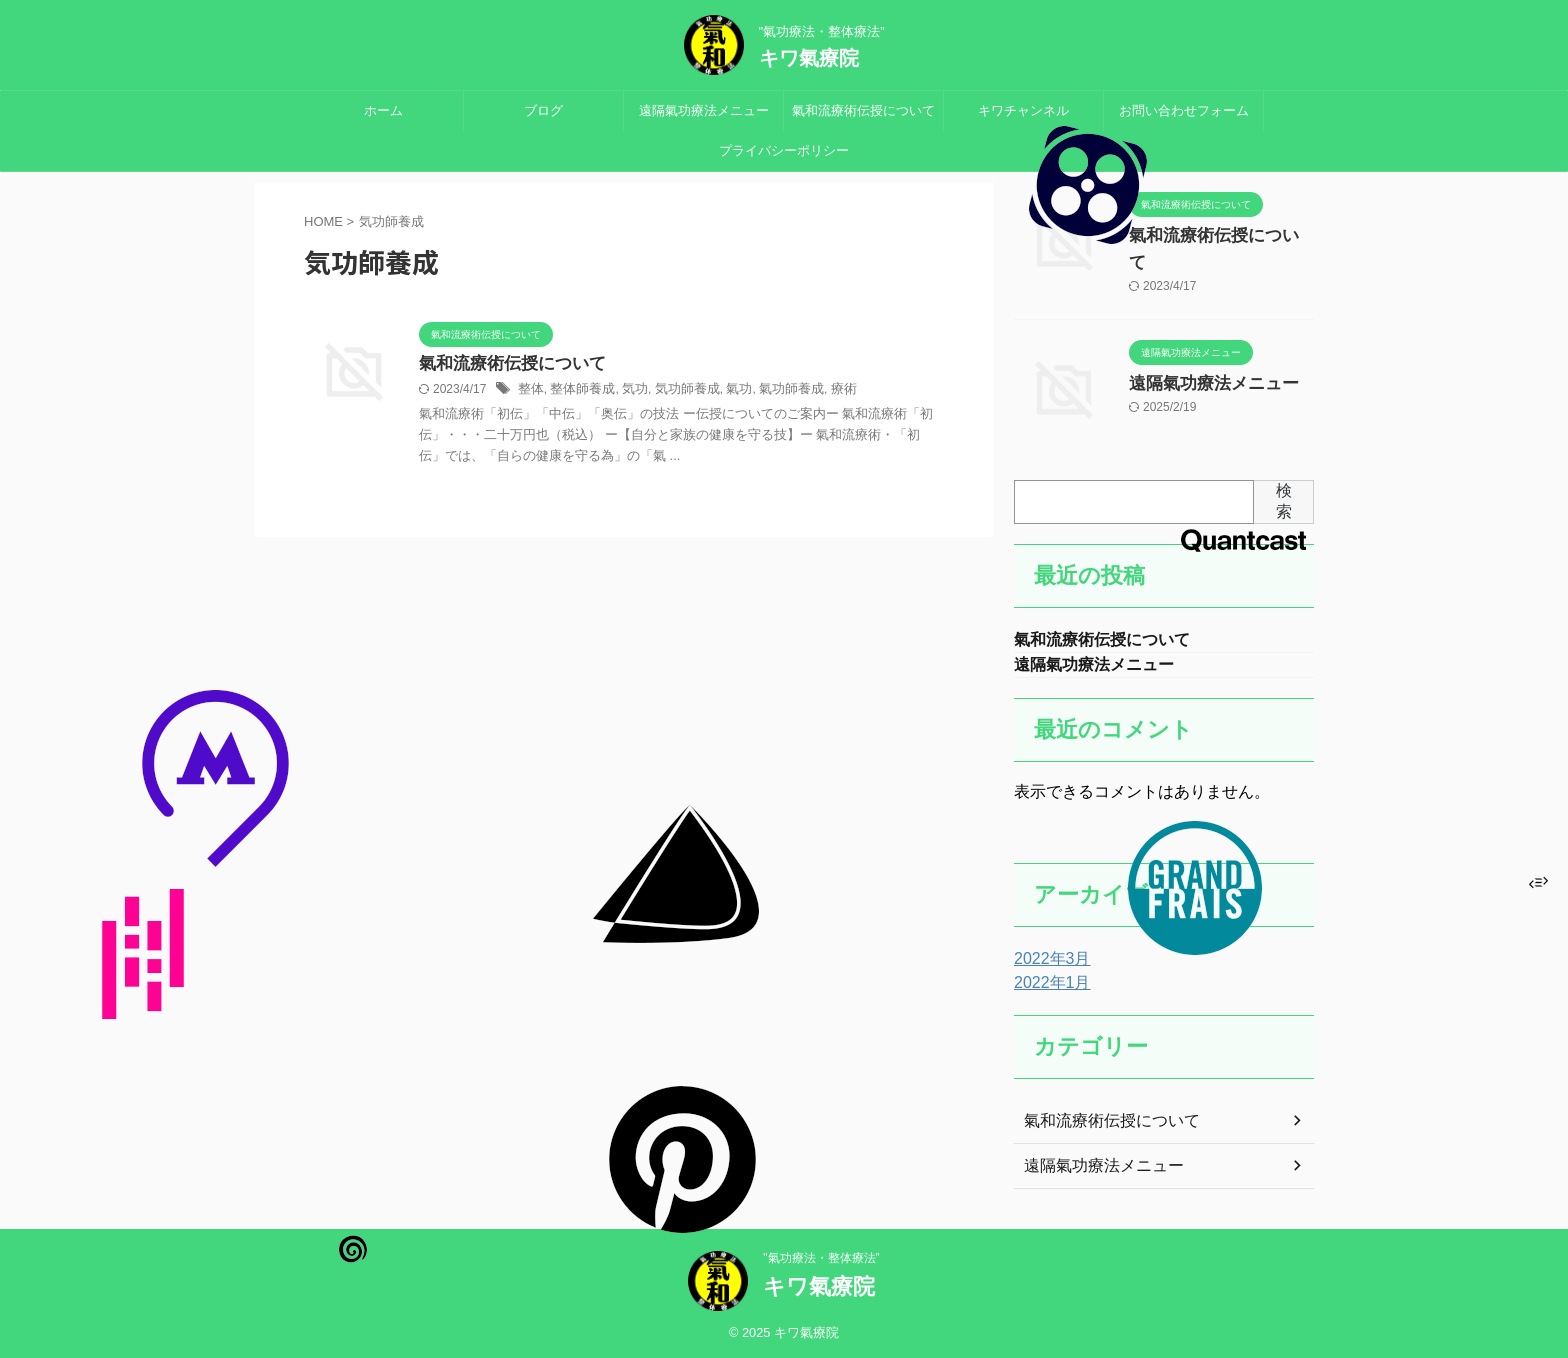 The width and height of the screenshot is (1568, 1358). I want to click on purescript programming language logo, so click(1538, 882).